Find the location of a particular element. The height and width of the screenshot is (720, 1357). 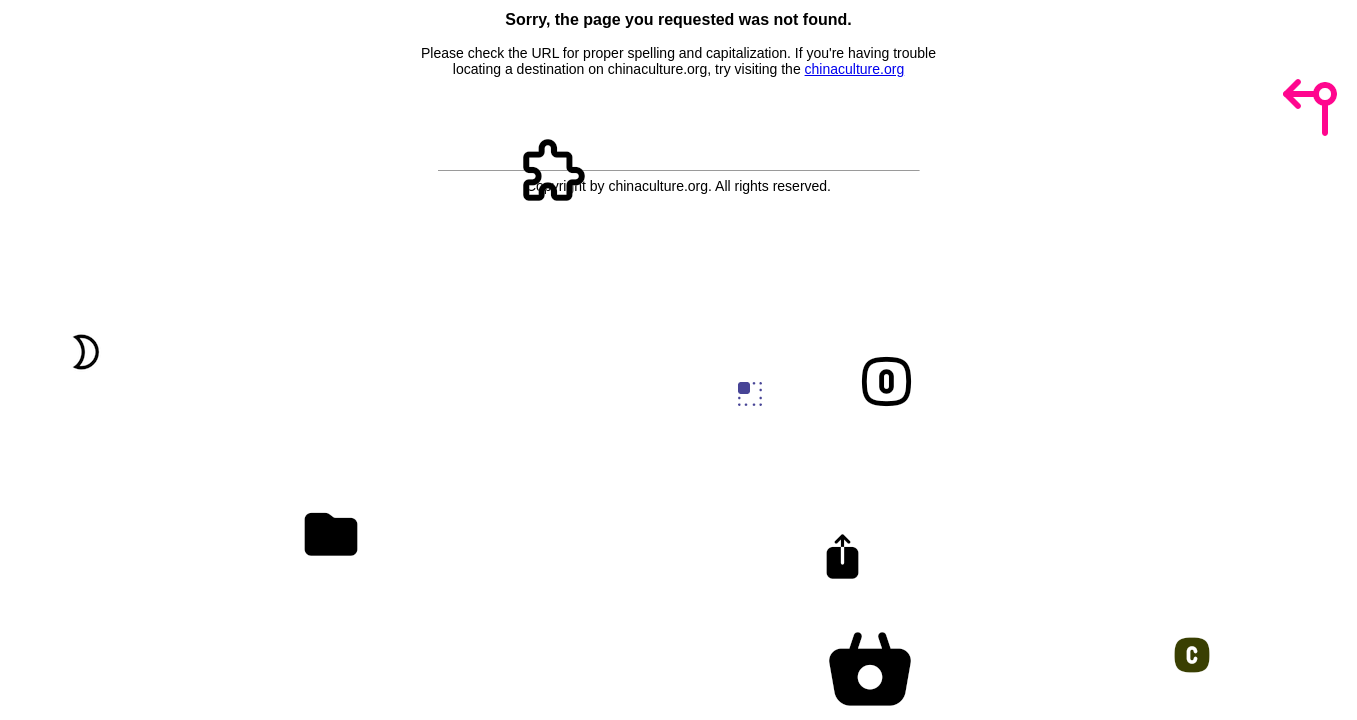

align content to top-left corner is located at coordinates (750, 394).